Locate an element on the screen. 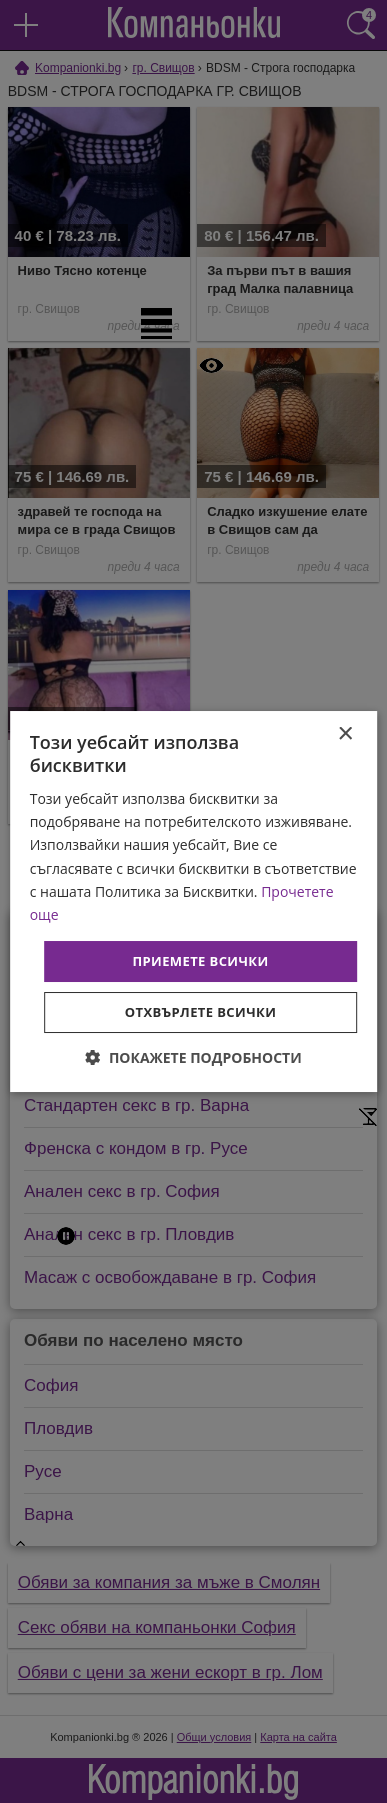 This screenshot has width=387, height=1803. pause media playback is located at coordinates (66, 1236).